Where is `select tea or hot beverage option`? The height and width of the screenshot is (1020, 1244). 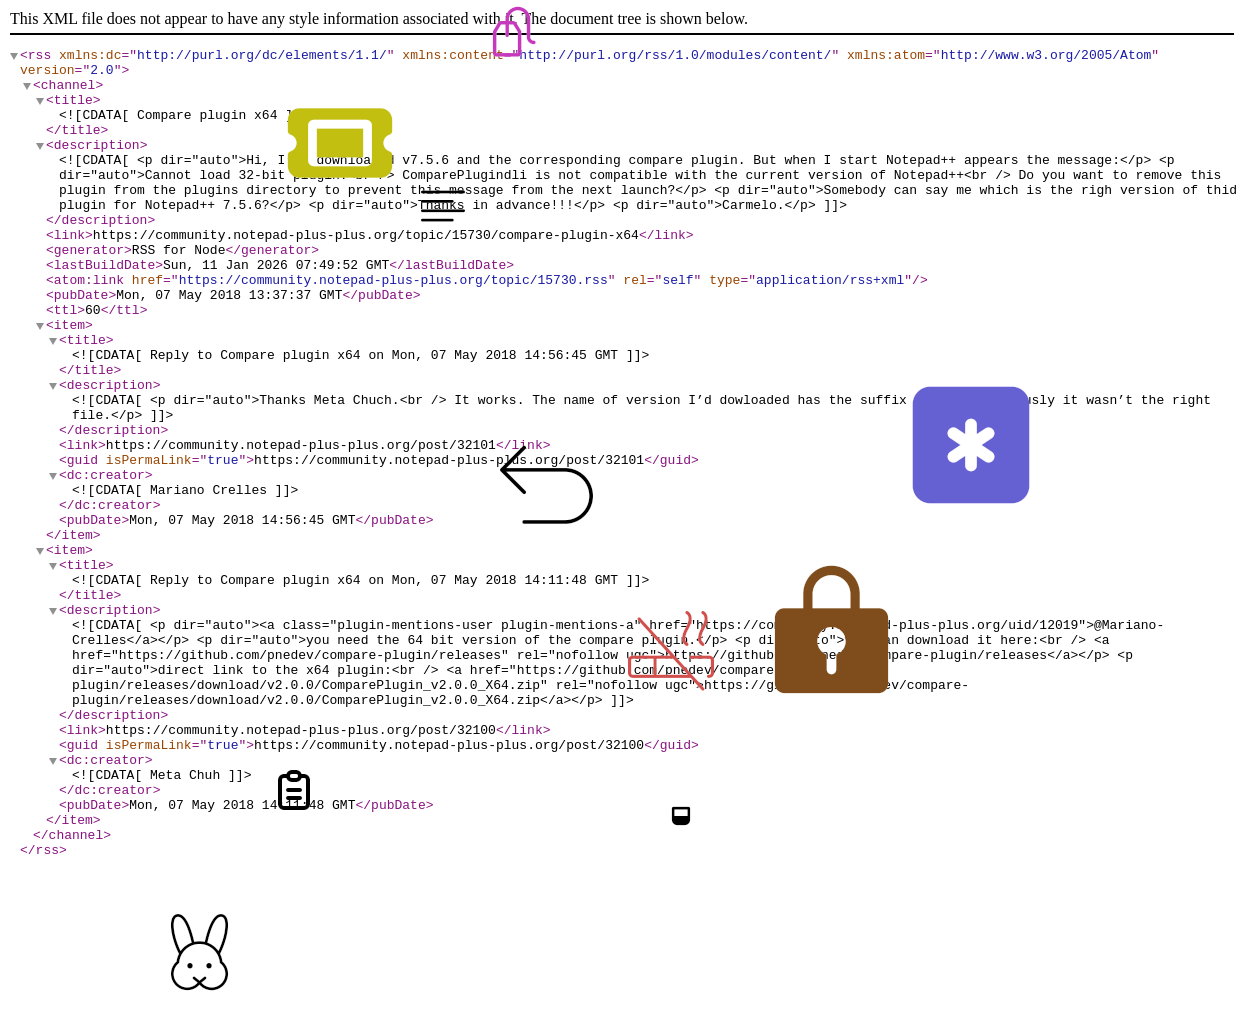 select tea or hot beverage option is located at coordinates (512, 33).